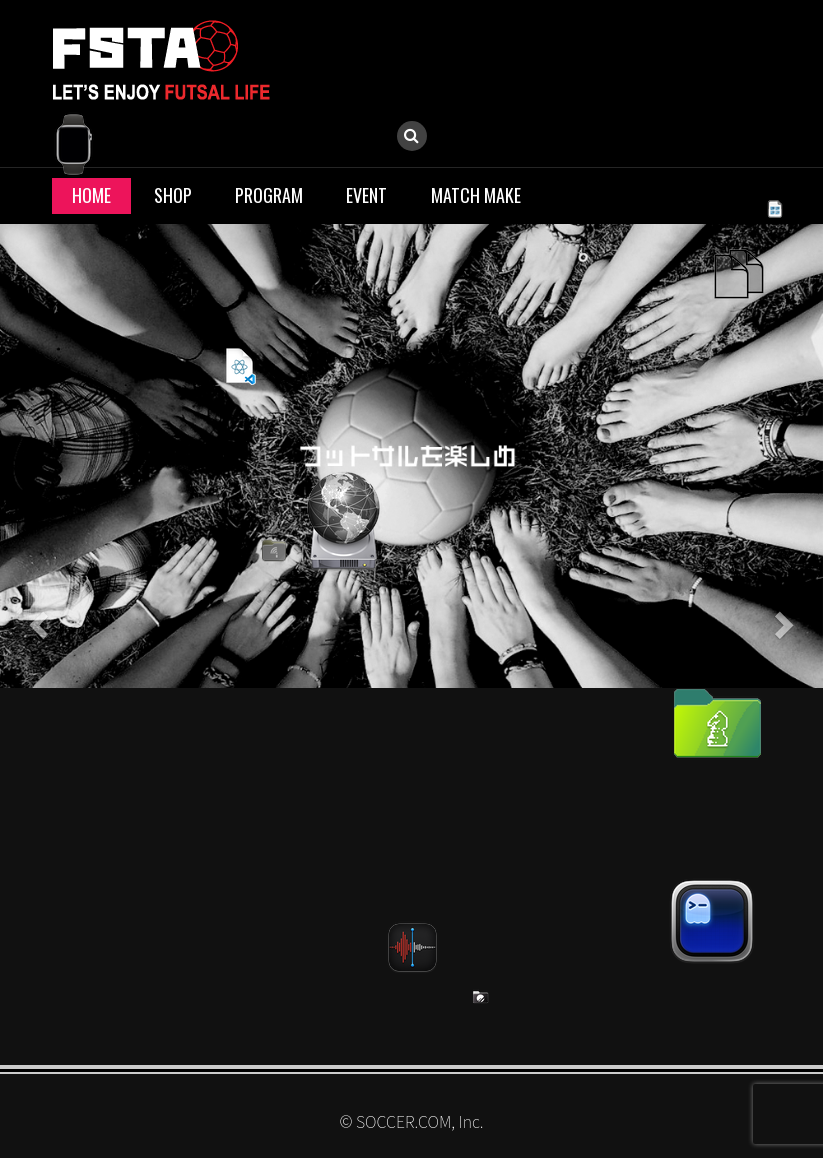 Image resolution: width=823 pixels, height=1158 pixels. What do you see at coordinates (73, 144) in the screenshot?
I see `manage your paired Apple Watch` at bounding box center [73, 144].